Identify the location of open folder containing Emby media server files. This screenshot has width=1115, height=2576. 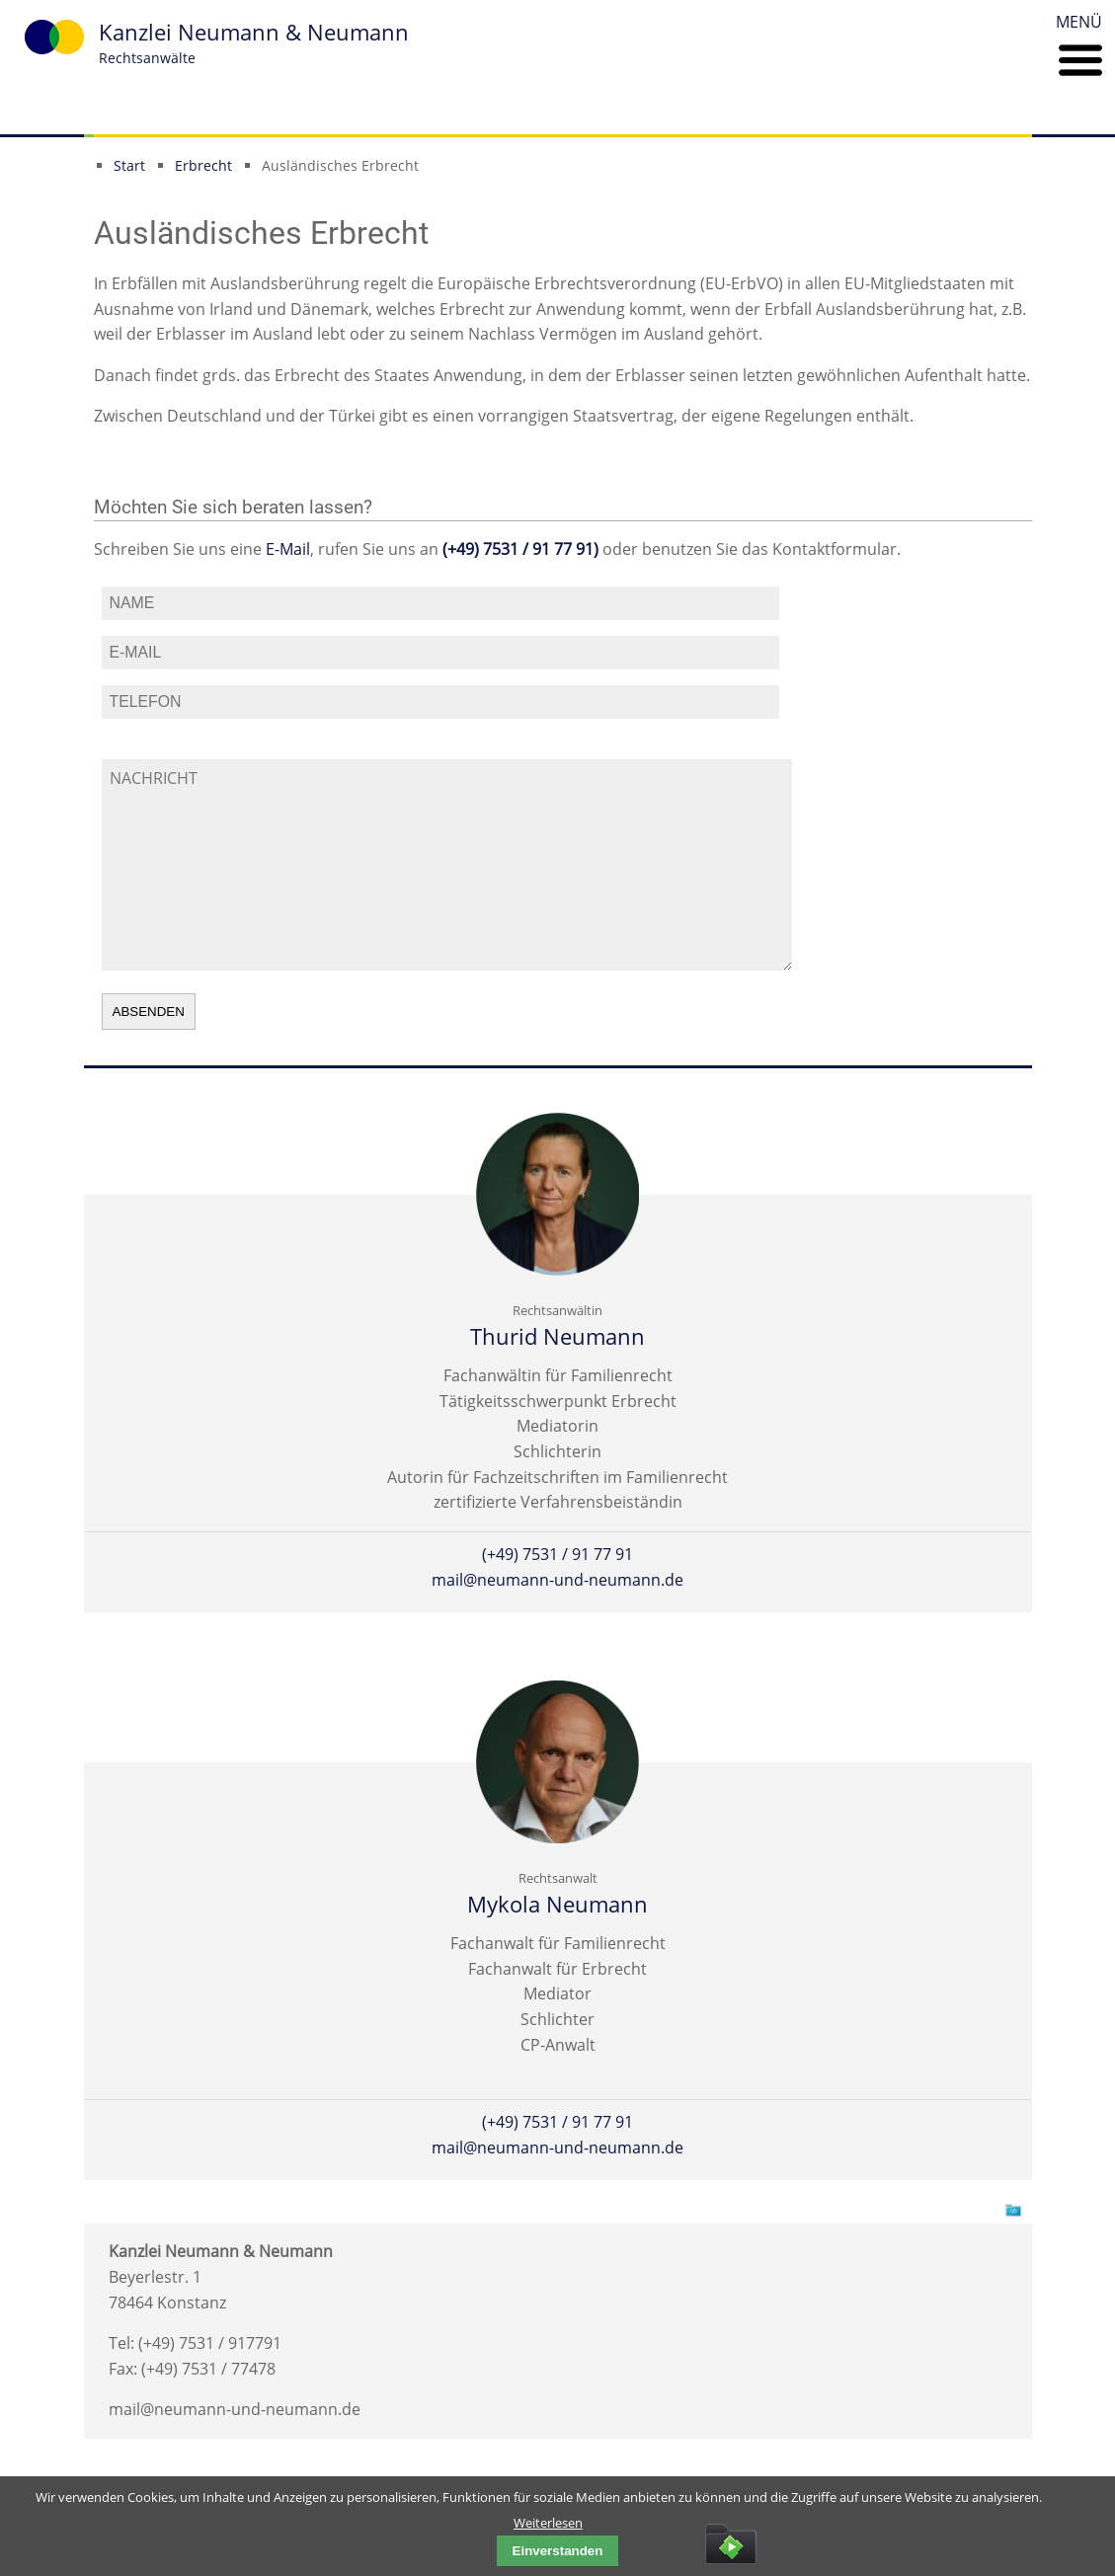
(731, 2545).